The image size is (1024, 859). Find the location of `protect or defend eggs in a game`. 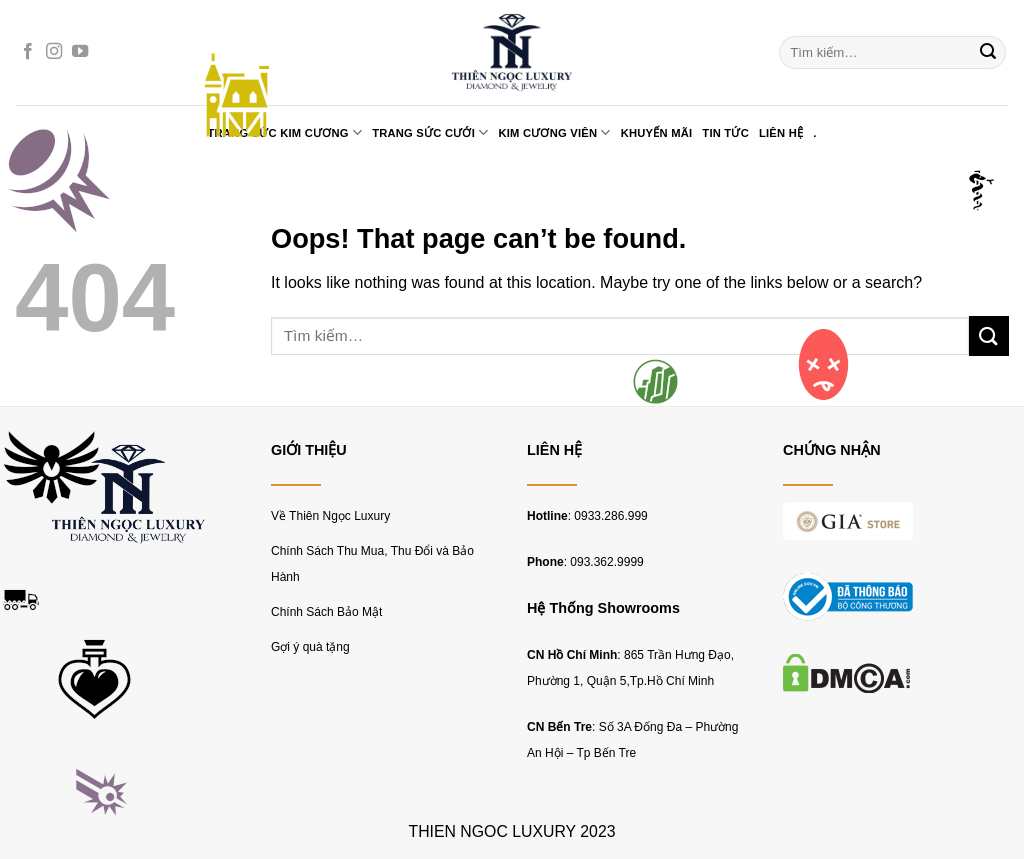

protect or defend eggs in a game is located at coordinates (58, 181).